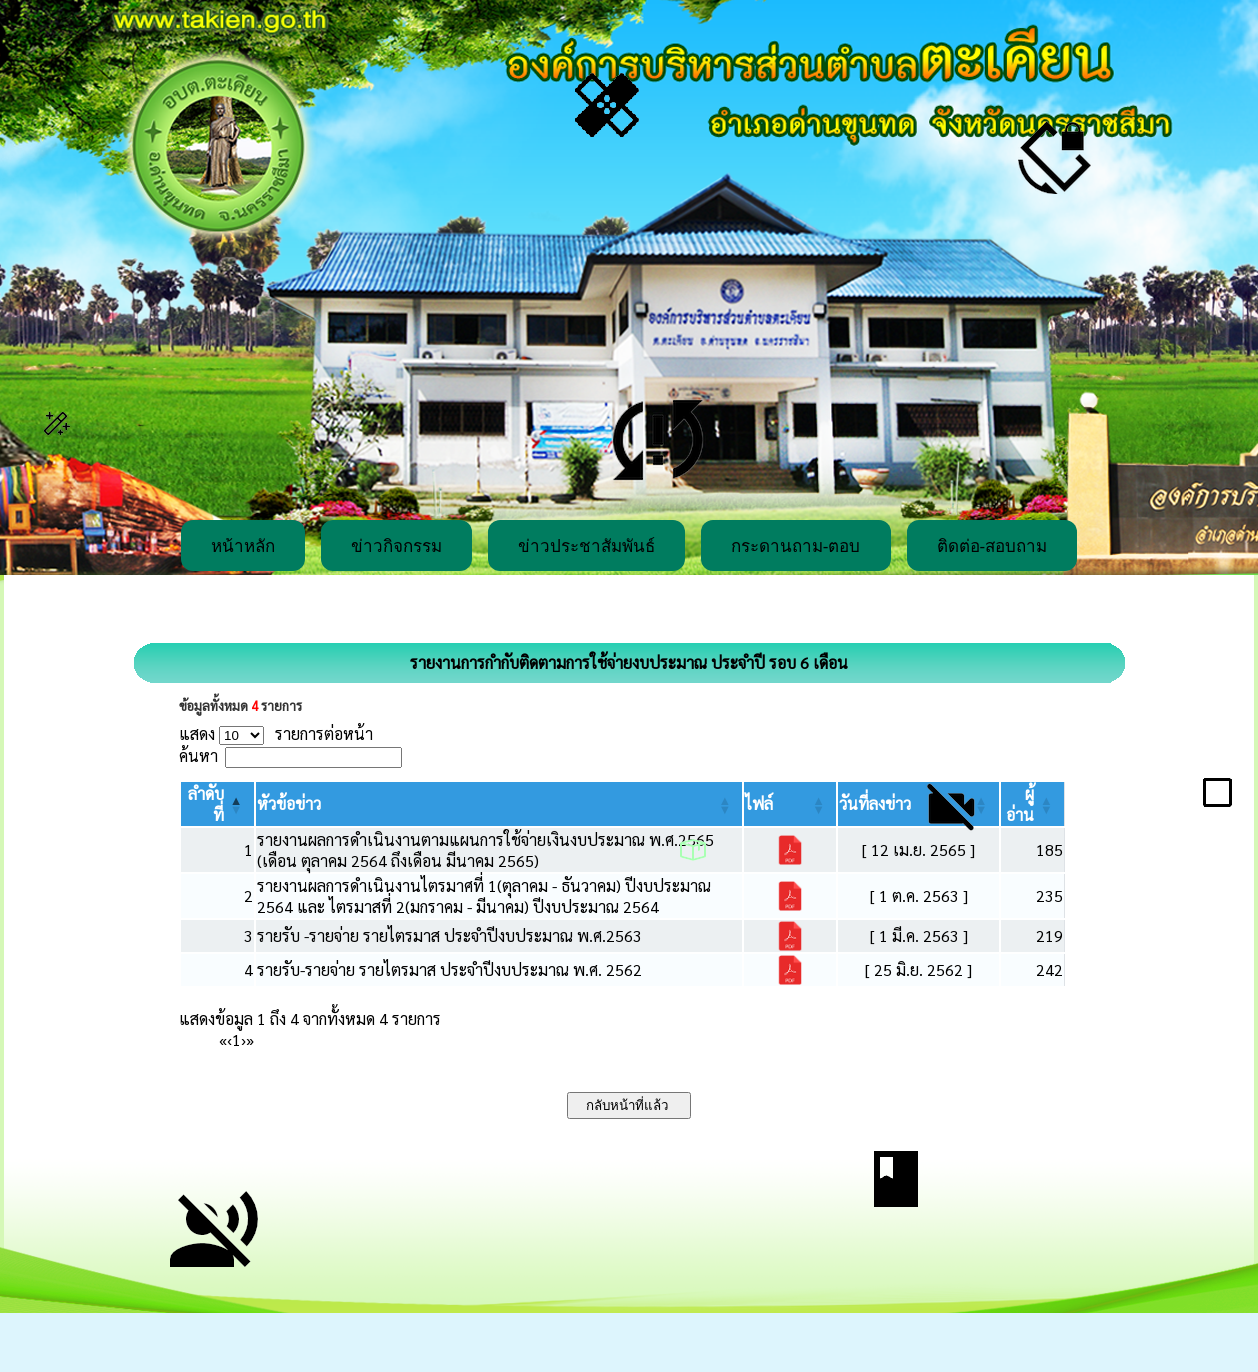 The image size is (1258, 1372). I want to click on lock screen rotation to current orientation, so click(1055, 156).